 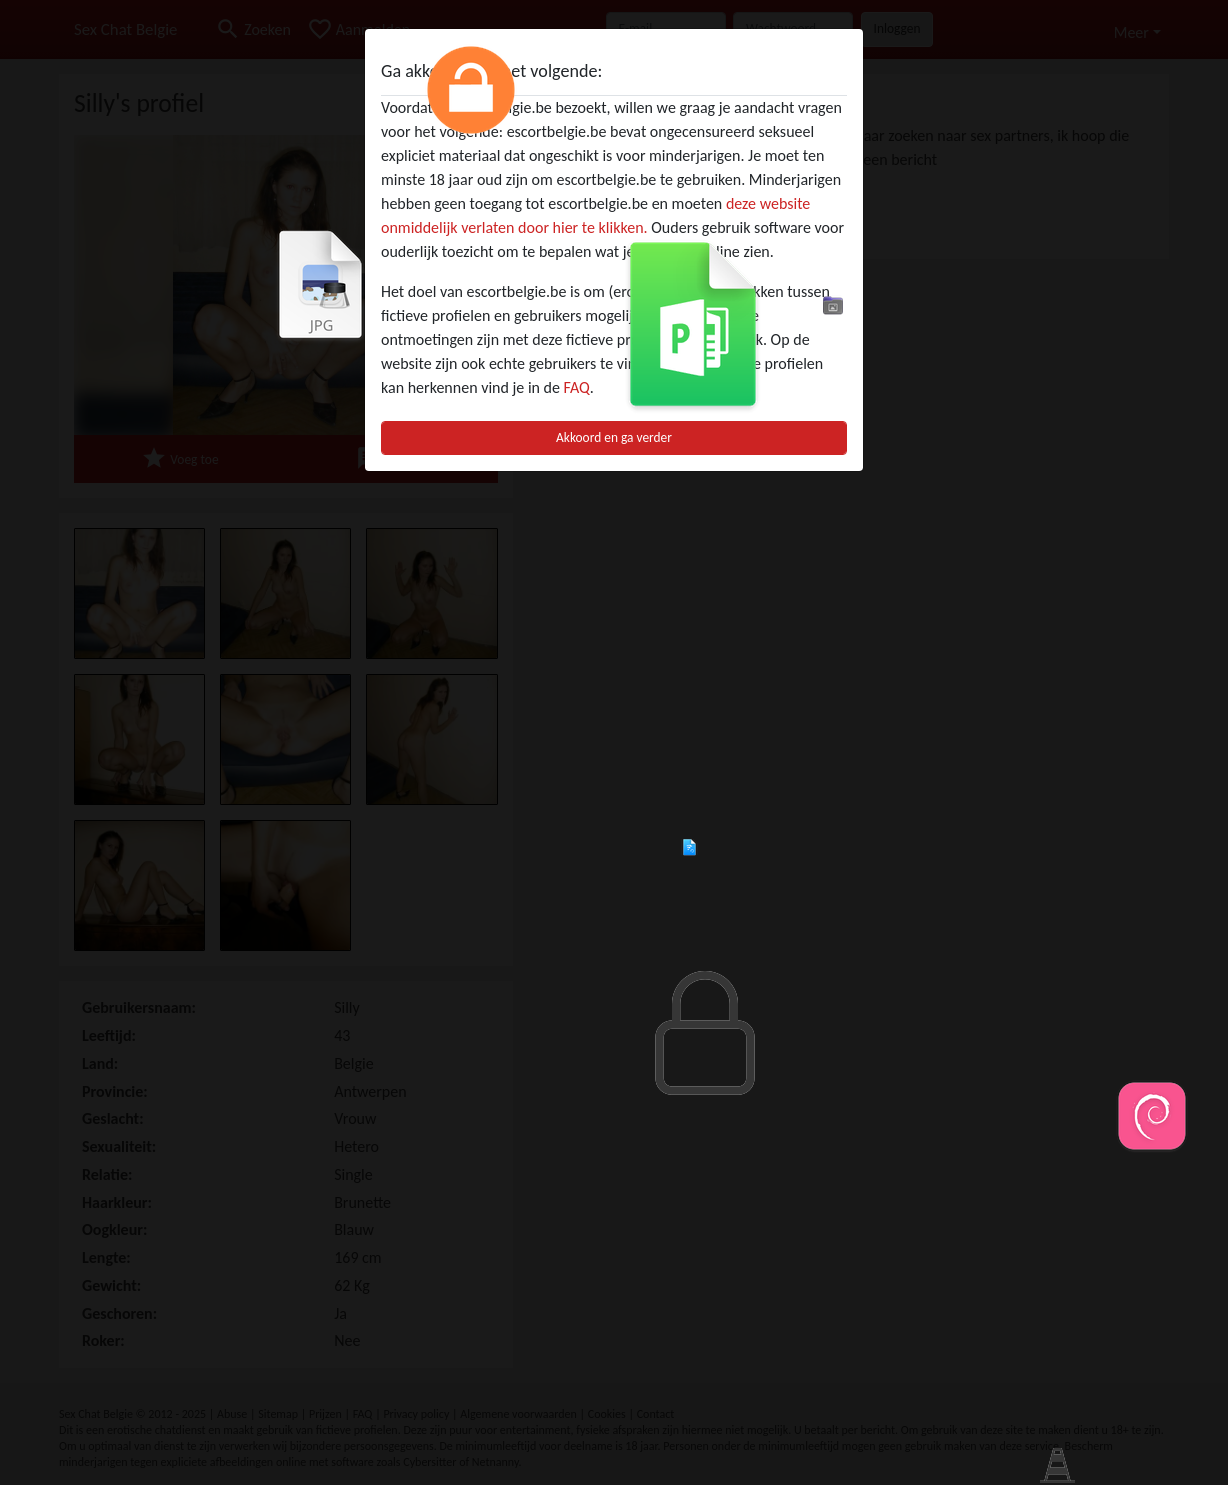 What do you see at coordinates (705, 1037) in the screenshot?
I see `access screen lock settings` at bounding box center [705, 1037].